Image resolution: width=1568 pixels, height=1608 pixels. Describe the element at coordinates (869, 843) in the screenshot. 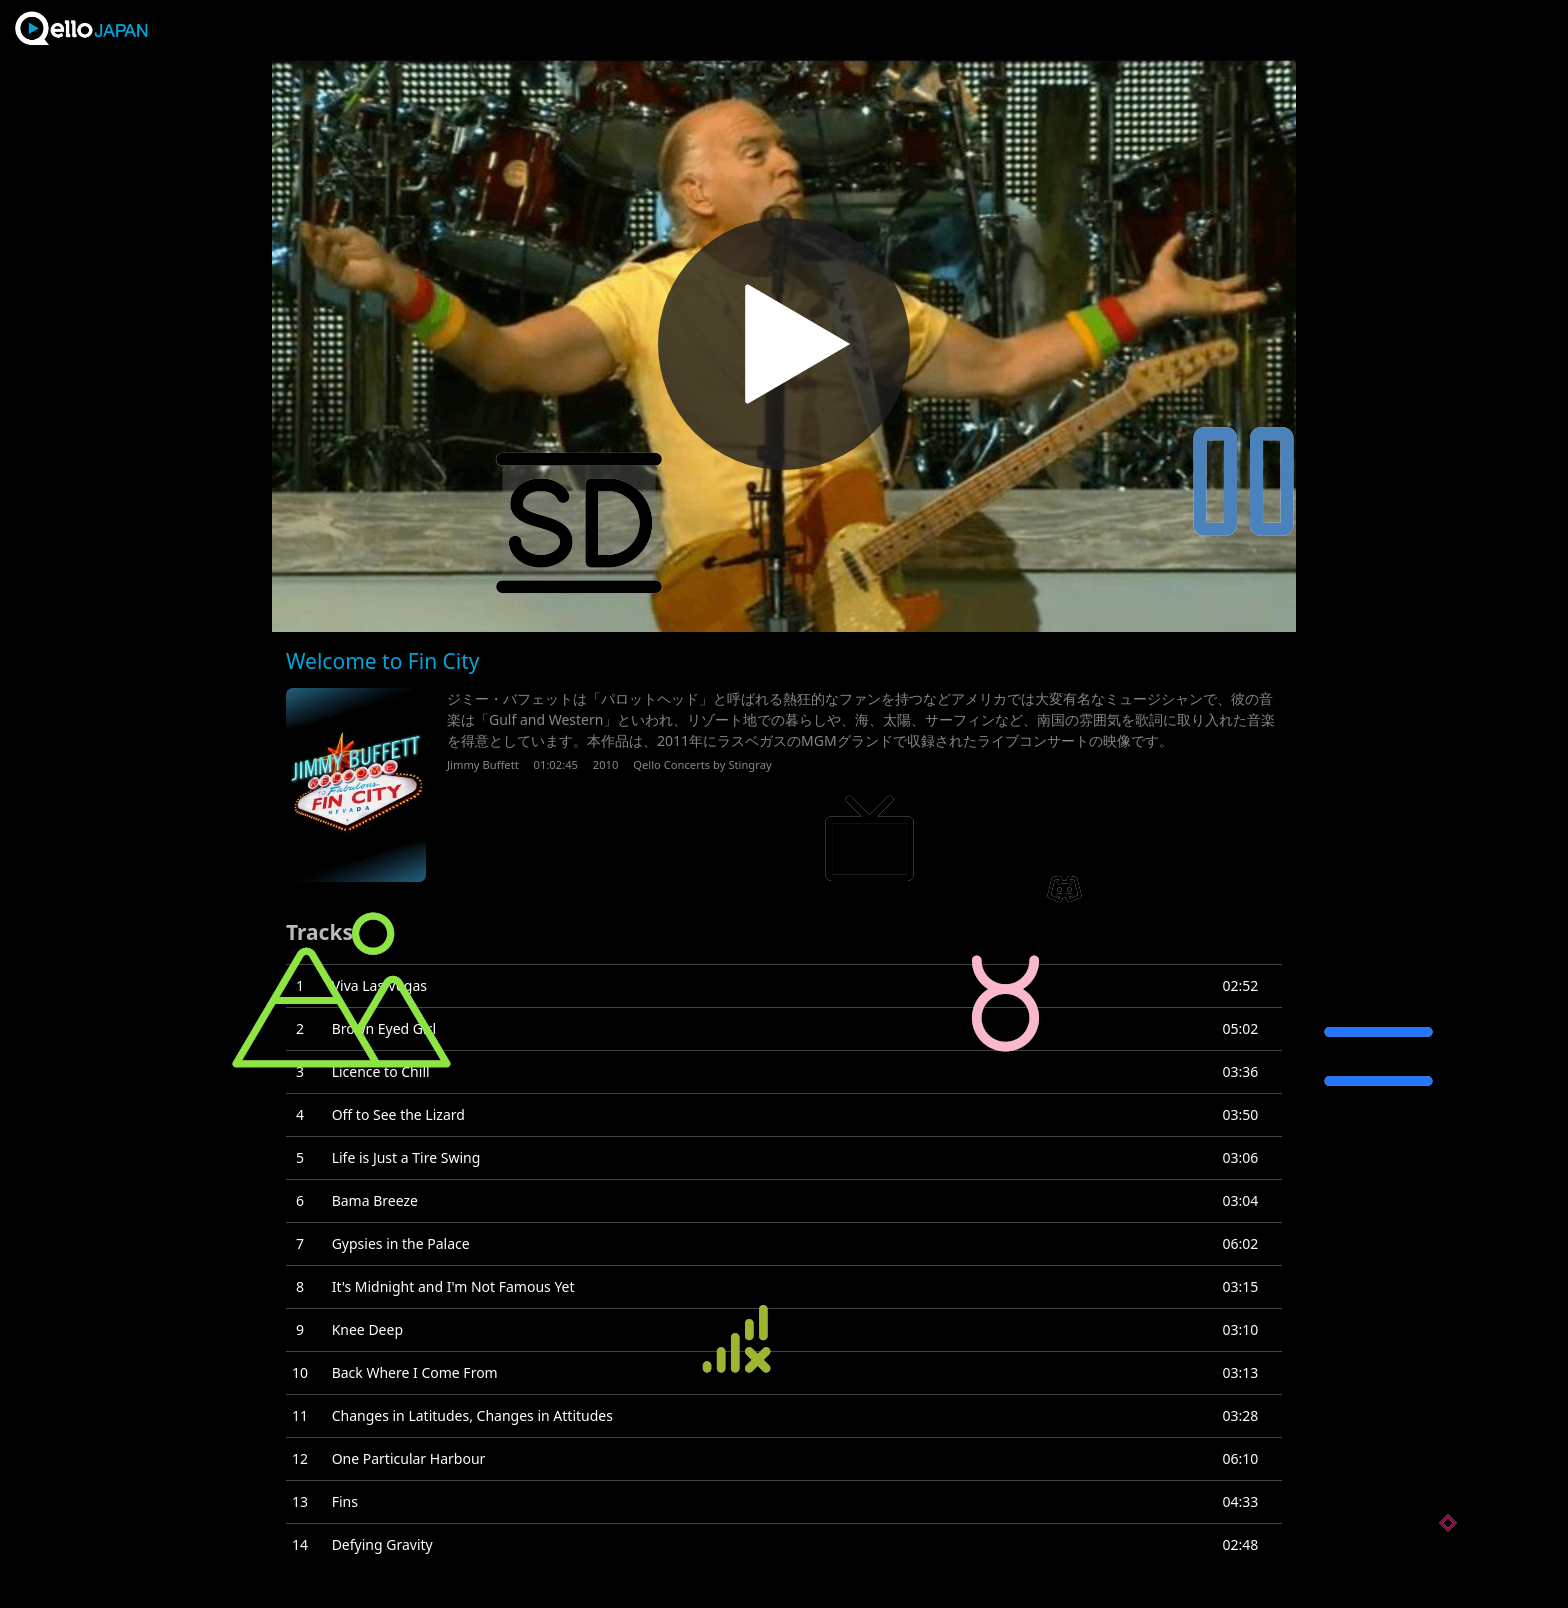

I see `access TV or video streaming features` at that location.